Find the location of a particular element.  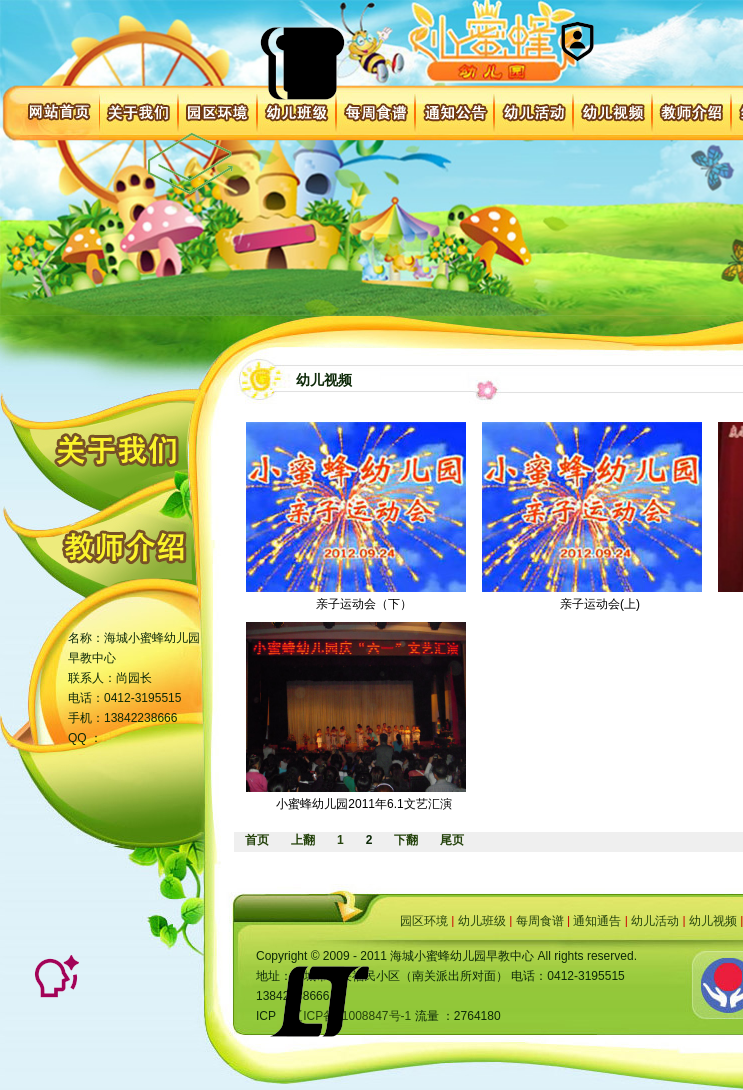

access user privacy and security settings is located at coordinates (577, 41).